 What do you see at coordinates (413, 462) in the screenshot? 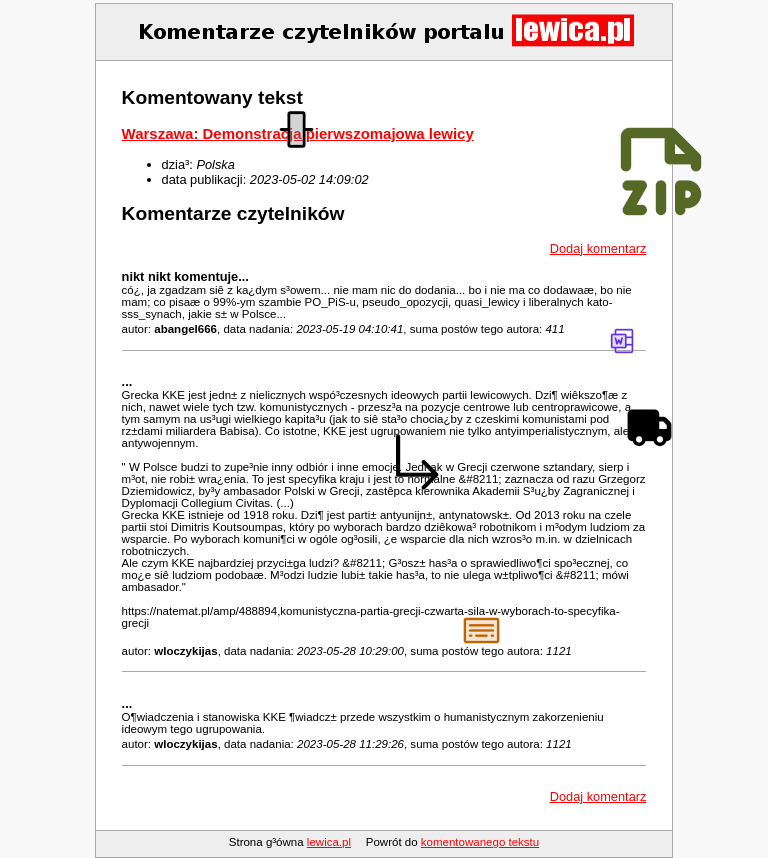
I see `move item down and to the right` at bounding box center [413, 462].